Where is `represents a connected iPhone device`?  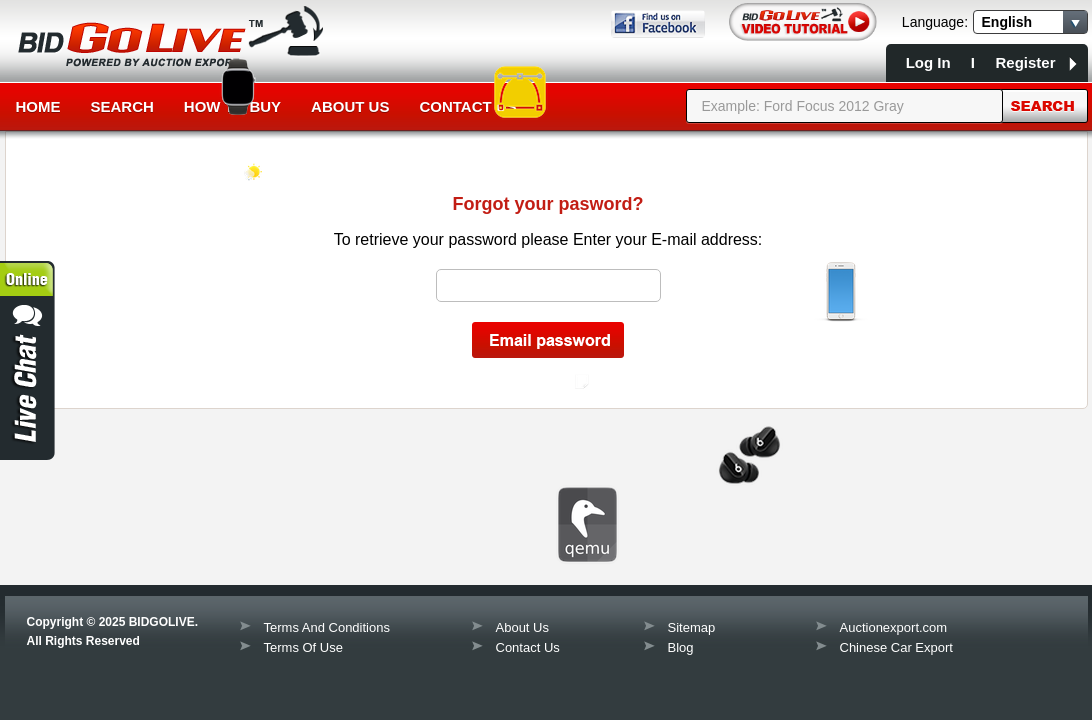
represents a connected iPhone device is located at coordinates (841, 292).